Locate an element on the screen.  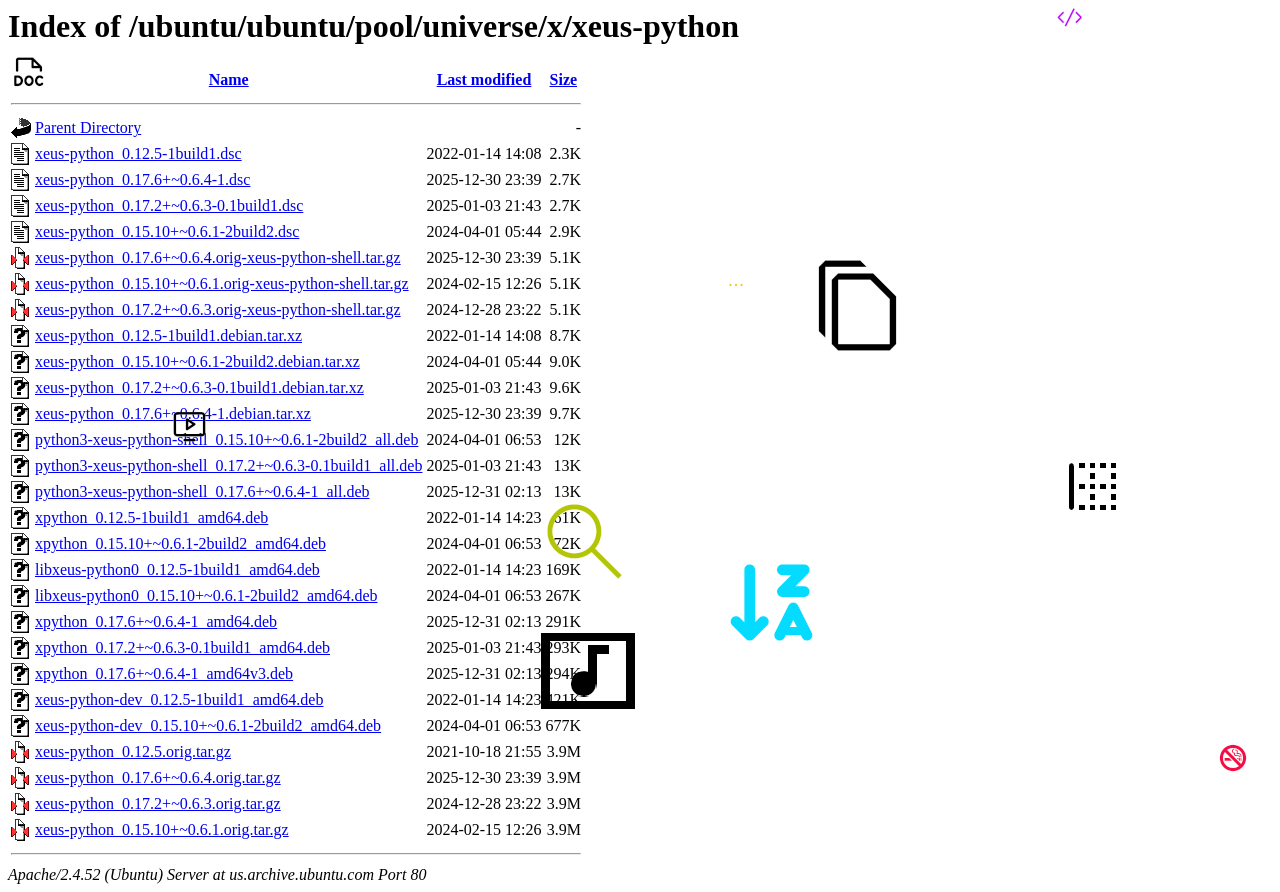
apply border to left edge of cell or element is located at coordinates (1092, 486).